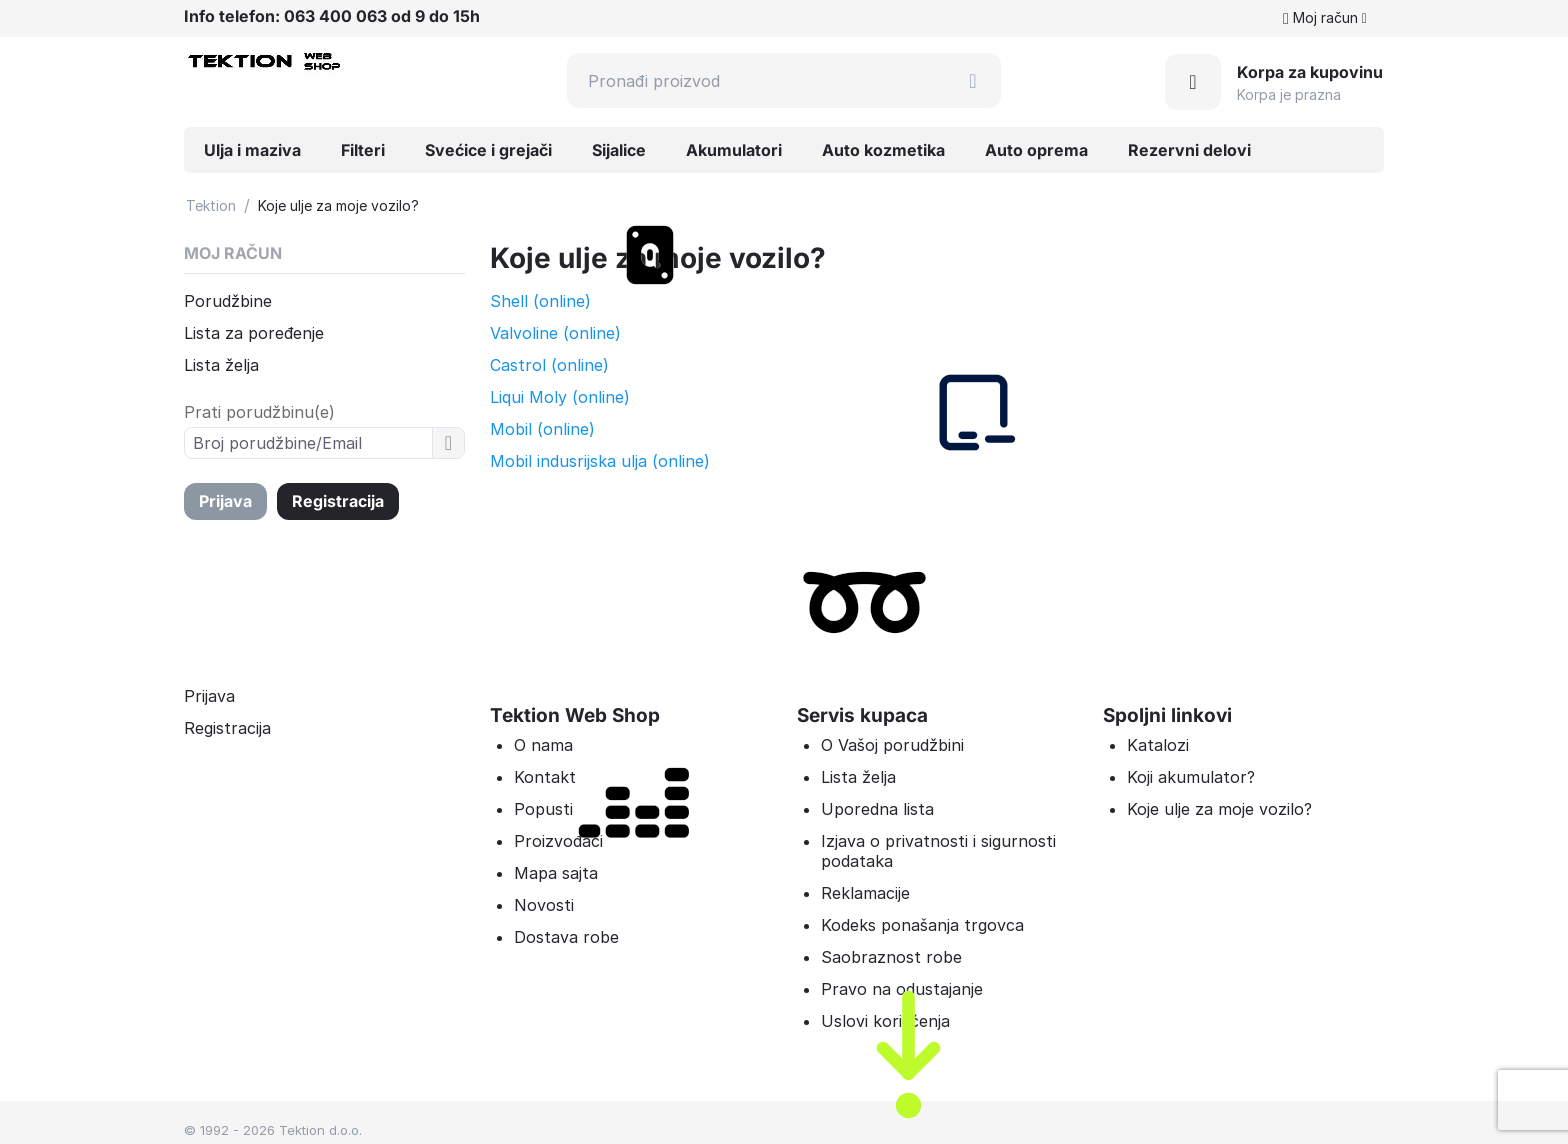  What do you see at coordinates (632, 805) in the screenshot?
I see `open Deezer music streaming app` at bounding box center [632, 805].